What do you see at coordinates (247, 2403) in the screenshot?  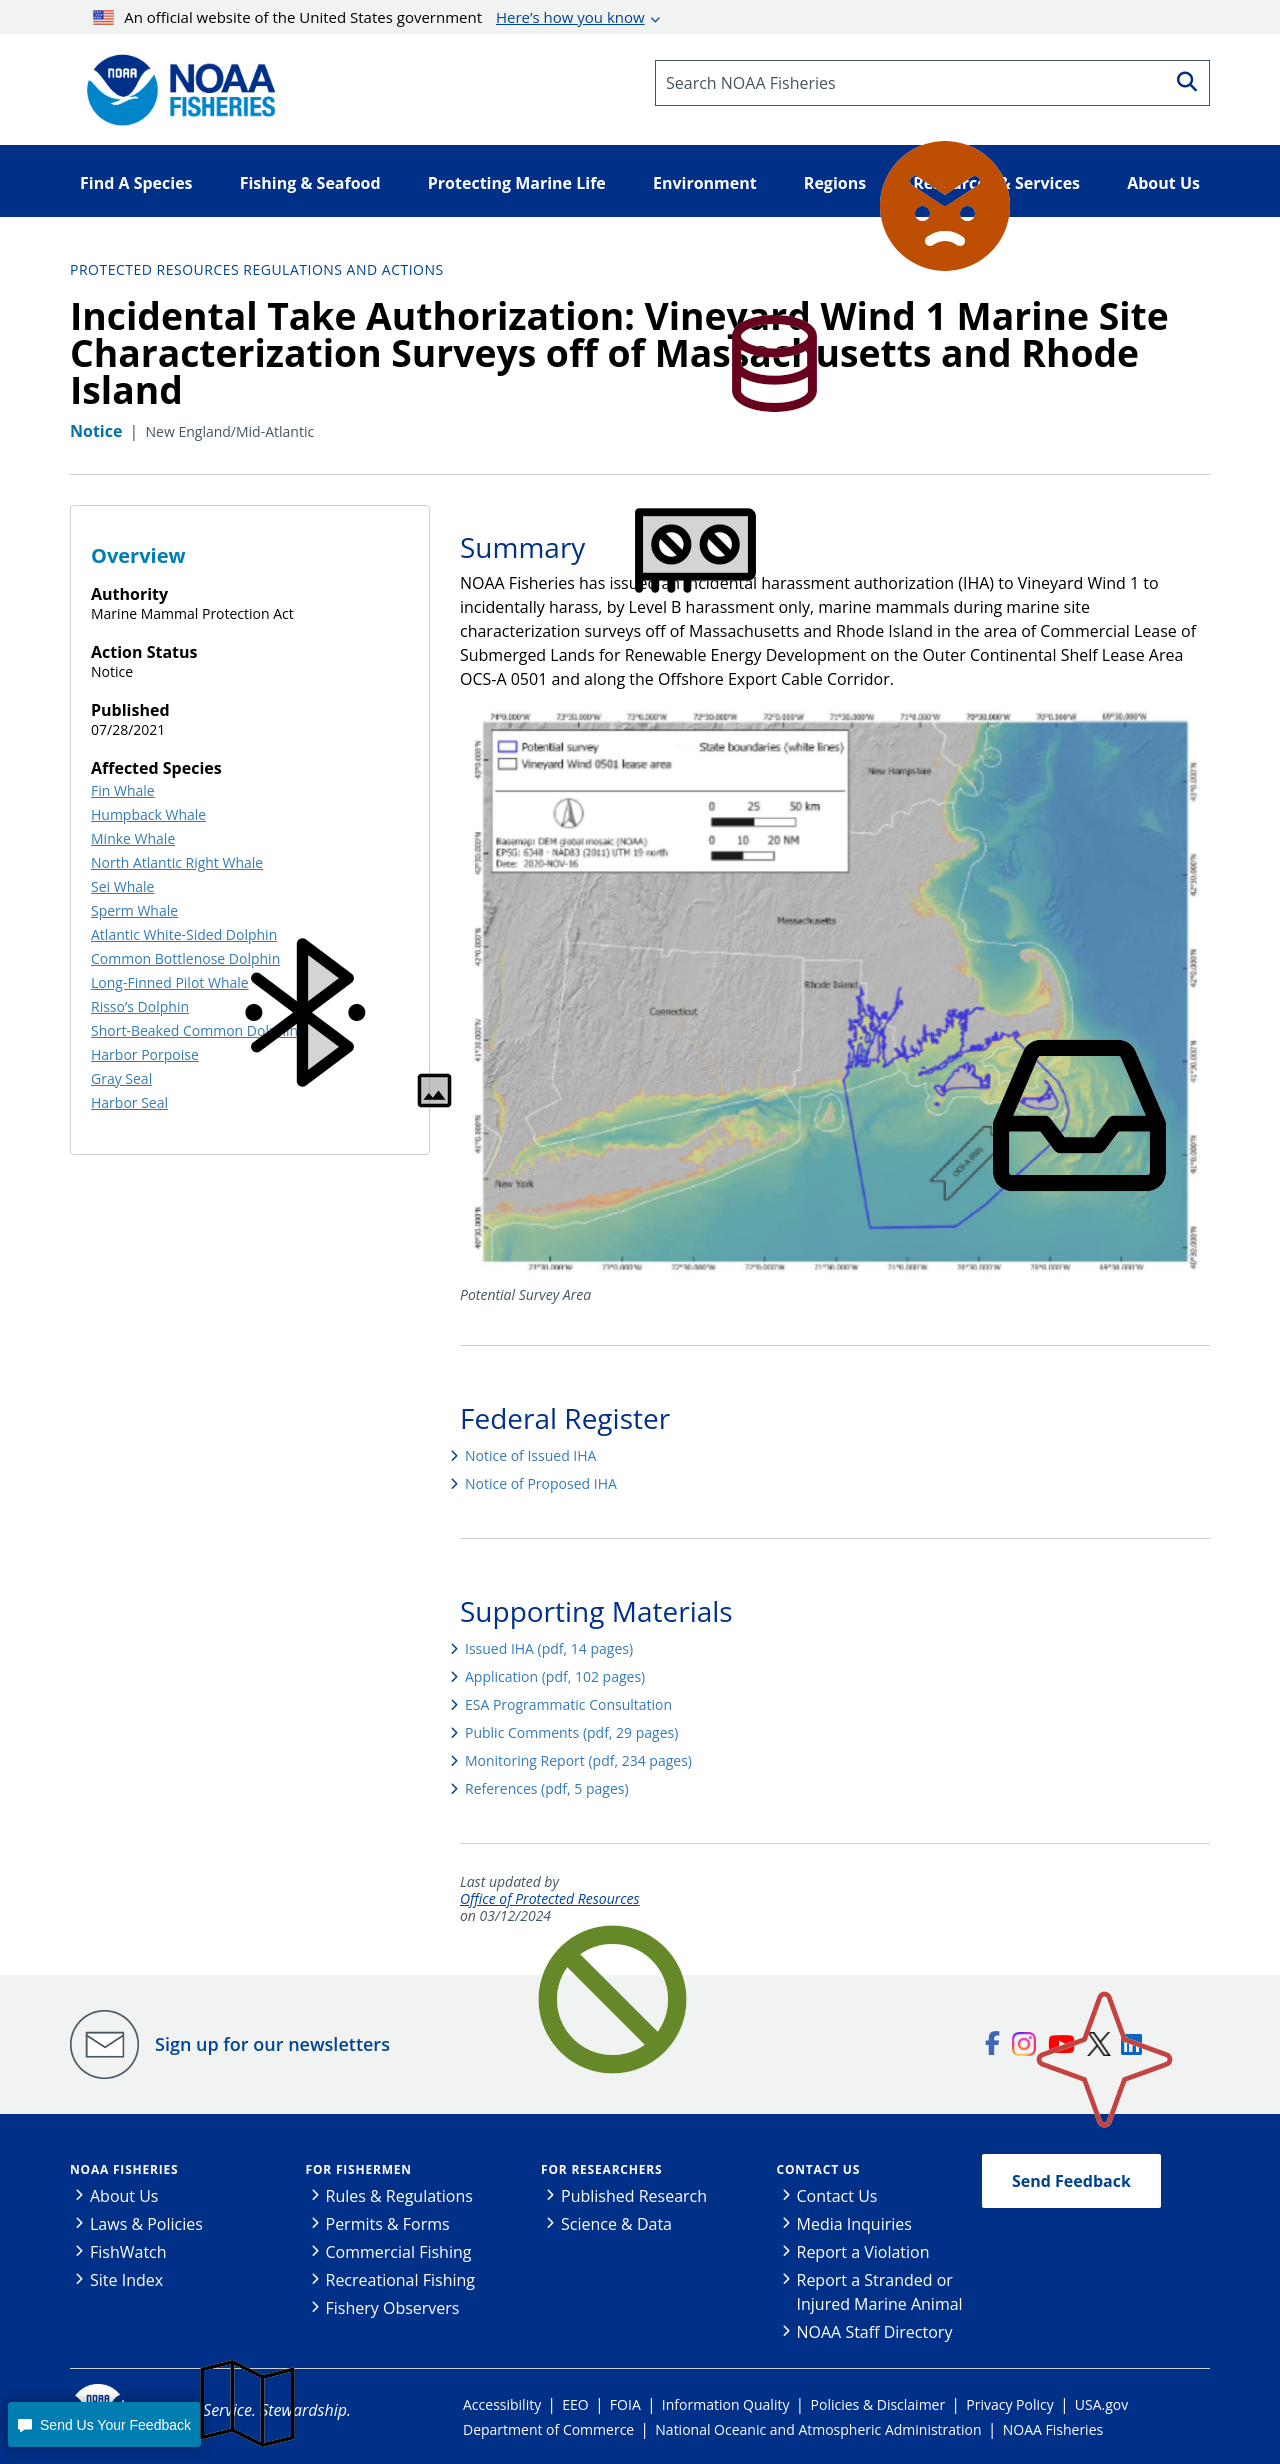 I see `view map or navigation` at bounding box center [247, 2403].